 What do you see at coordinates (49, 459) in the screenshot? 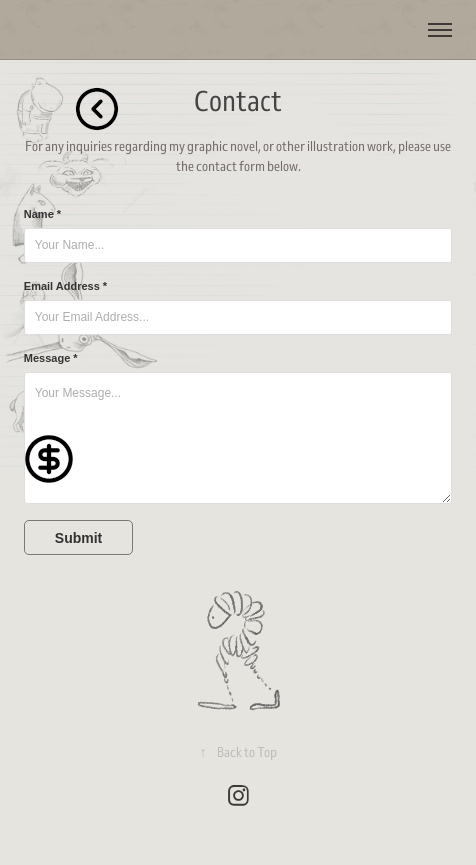
I see `view account balance or payment options` at bounding box center [49, 459].